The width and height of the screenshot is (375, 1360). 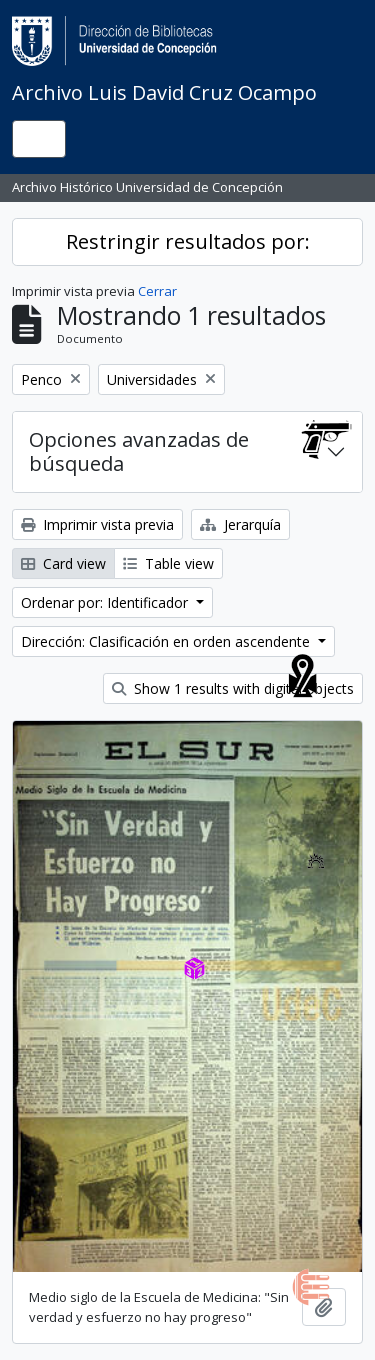 I want to click on religious or faith-based game element, so click(x=302, y=675).